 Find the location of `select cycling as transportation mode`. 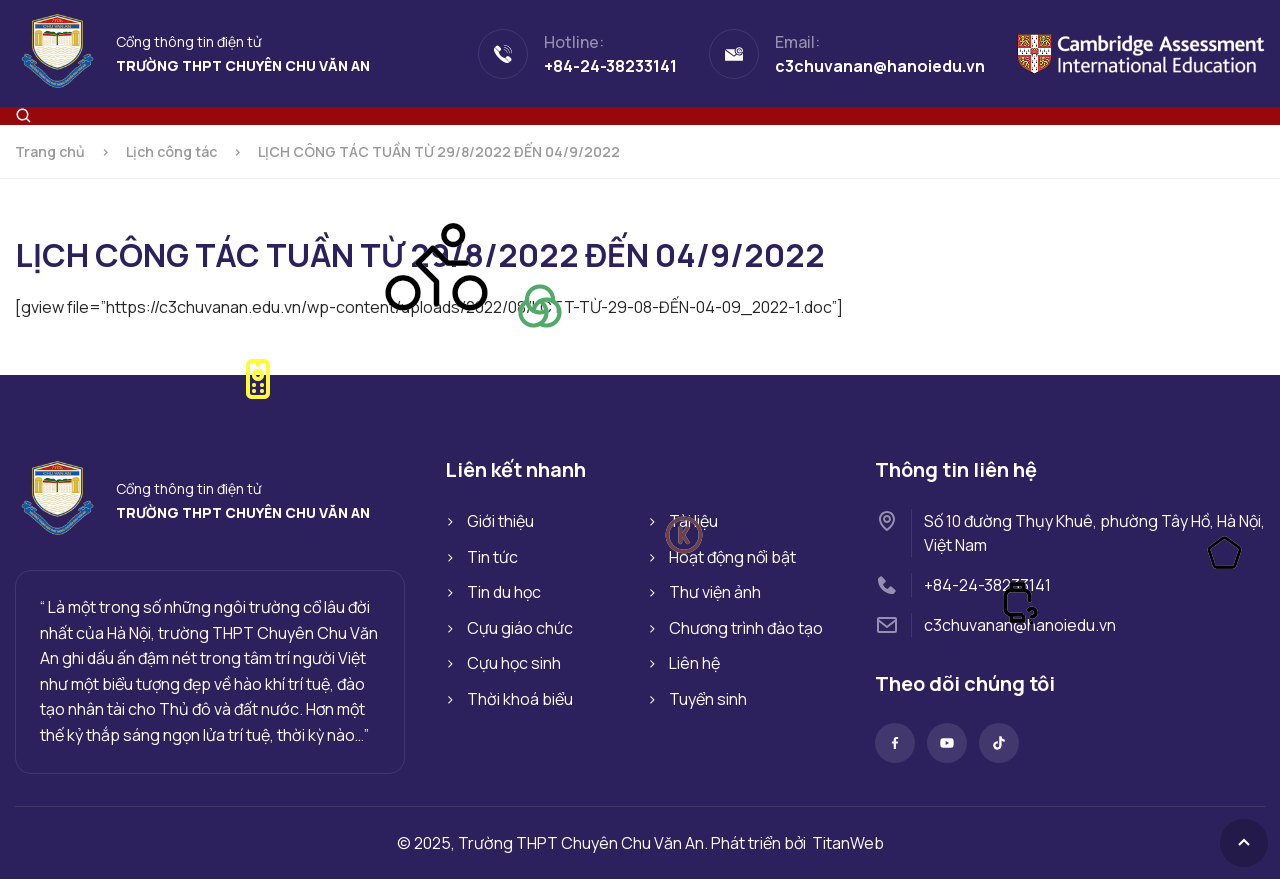

select cycling as transportation mode is located at coordinates (436, 270).